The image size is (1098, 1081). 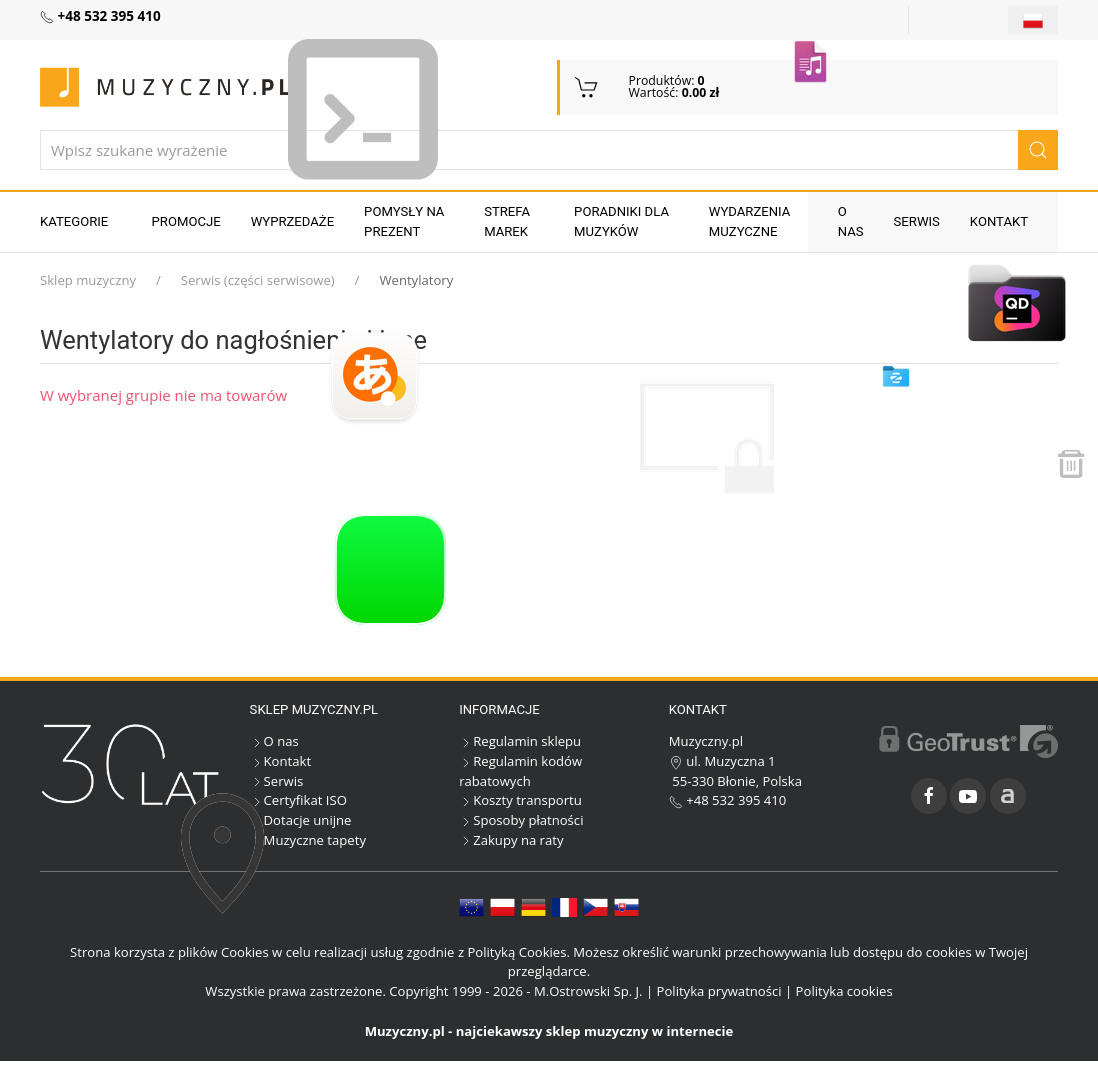 I want to click on audio playlist file type indicator, so click(x=810, y=61).